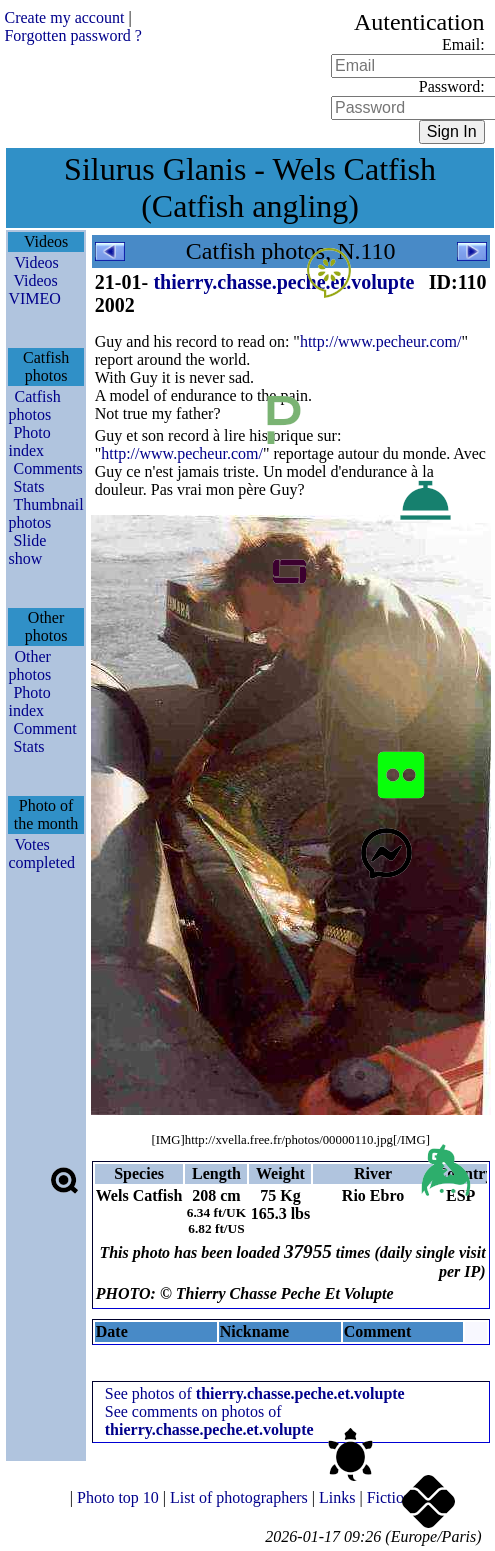 This screenshot has height=1551, width=495. Describe the element at coordinates (446, 1170) in the screenshot. I see `open keybase app` at that location.